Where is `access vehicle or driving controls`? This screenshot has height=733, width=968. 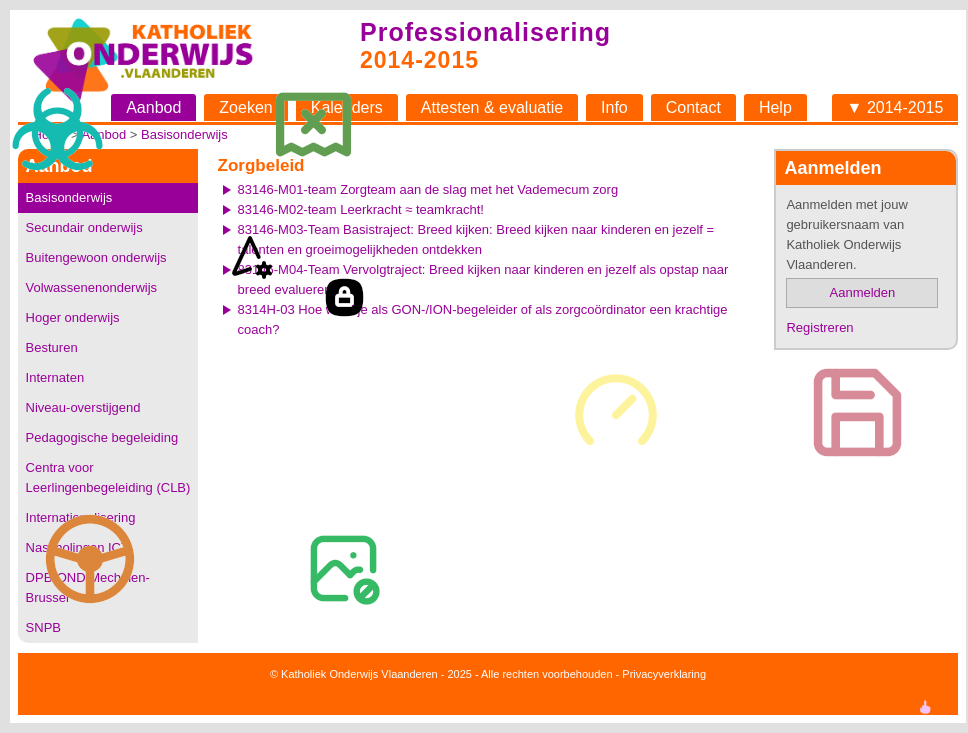 access vehicle or driving controls is located at coordinates (90, 559).